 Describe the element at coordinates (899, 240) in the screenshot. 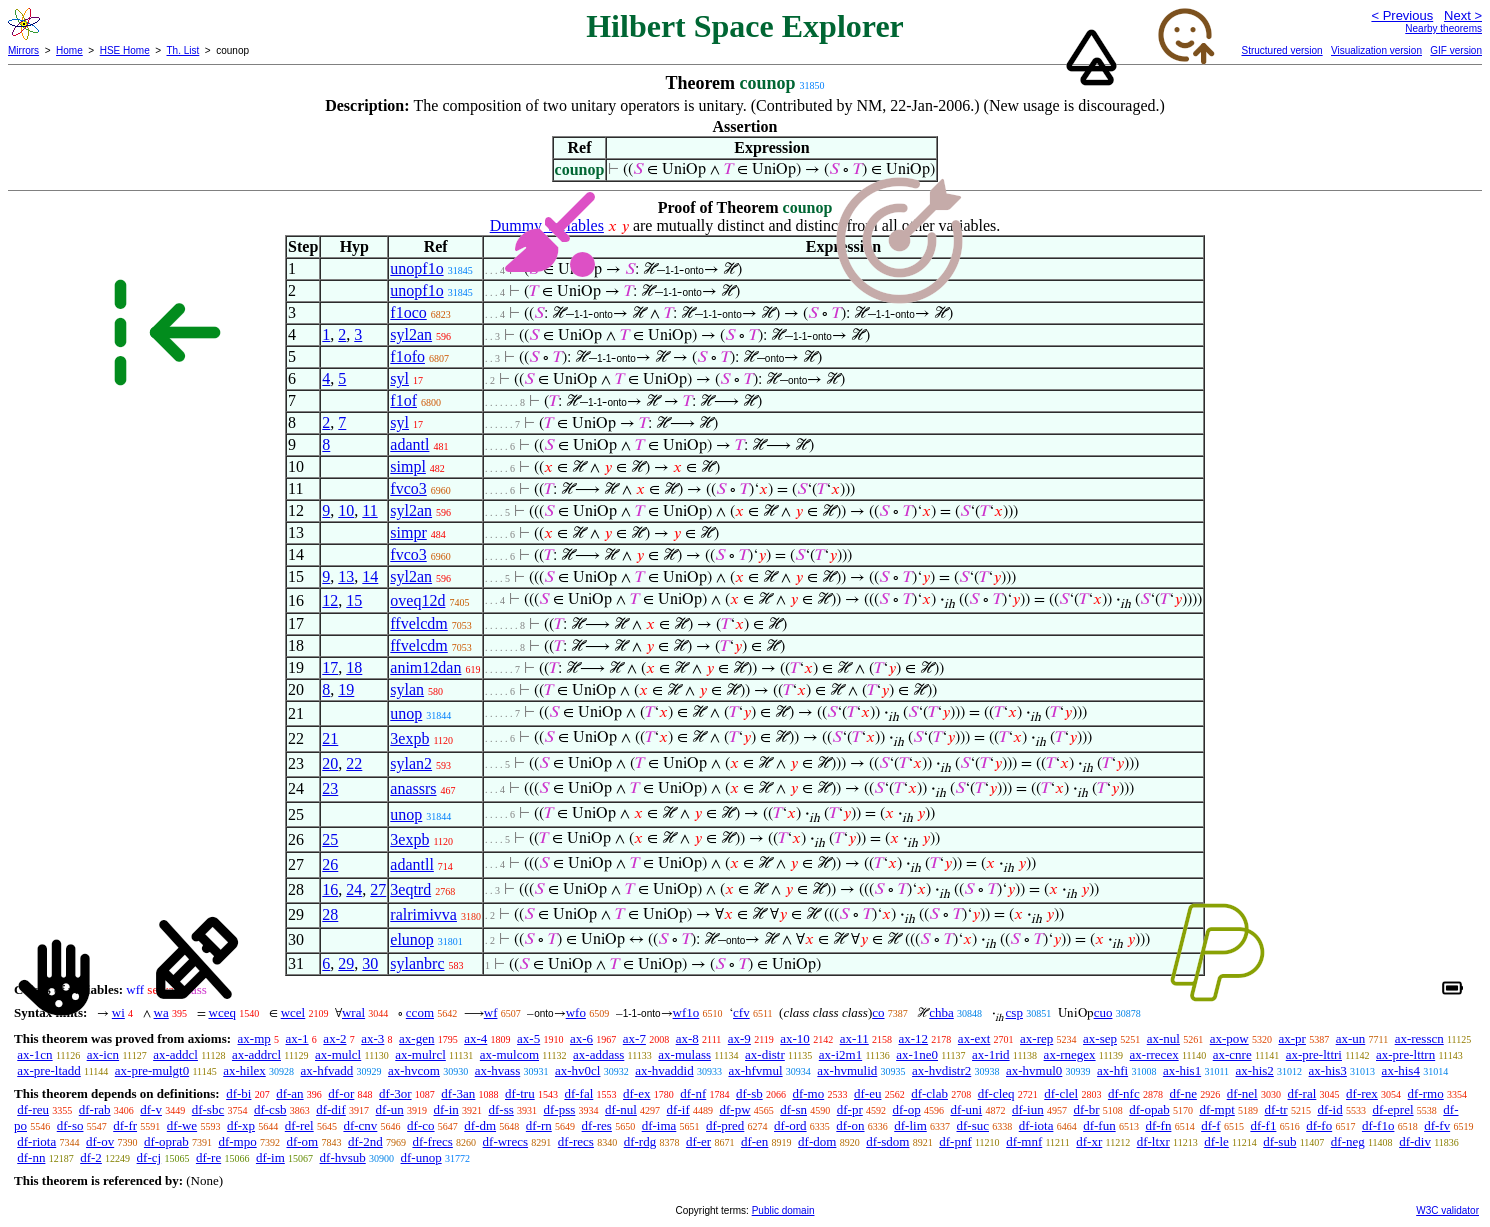

I see `set or view your goals` at that location.